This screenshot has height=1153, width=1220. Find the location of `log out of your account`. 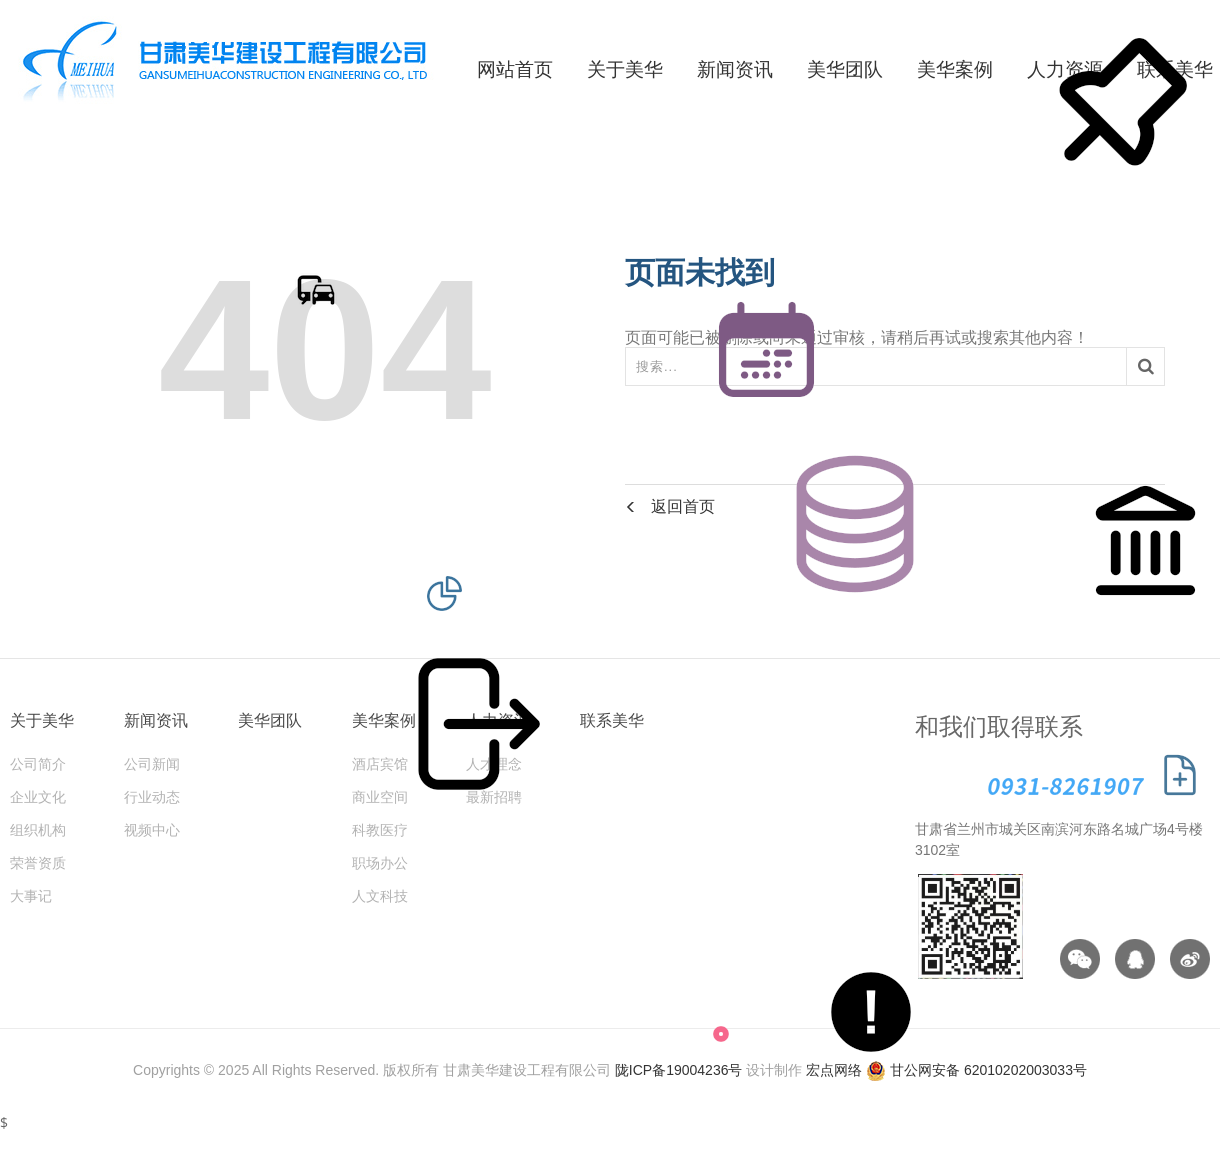

log out of your account is located at coordinates (469, 724).